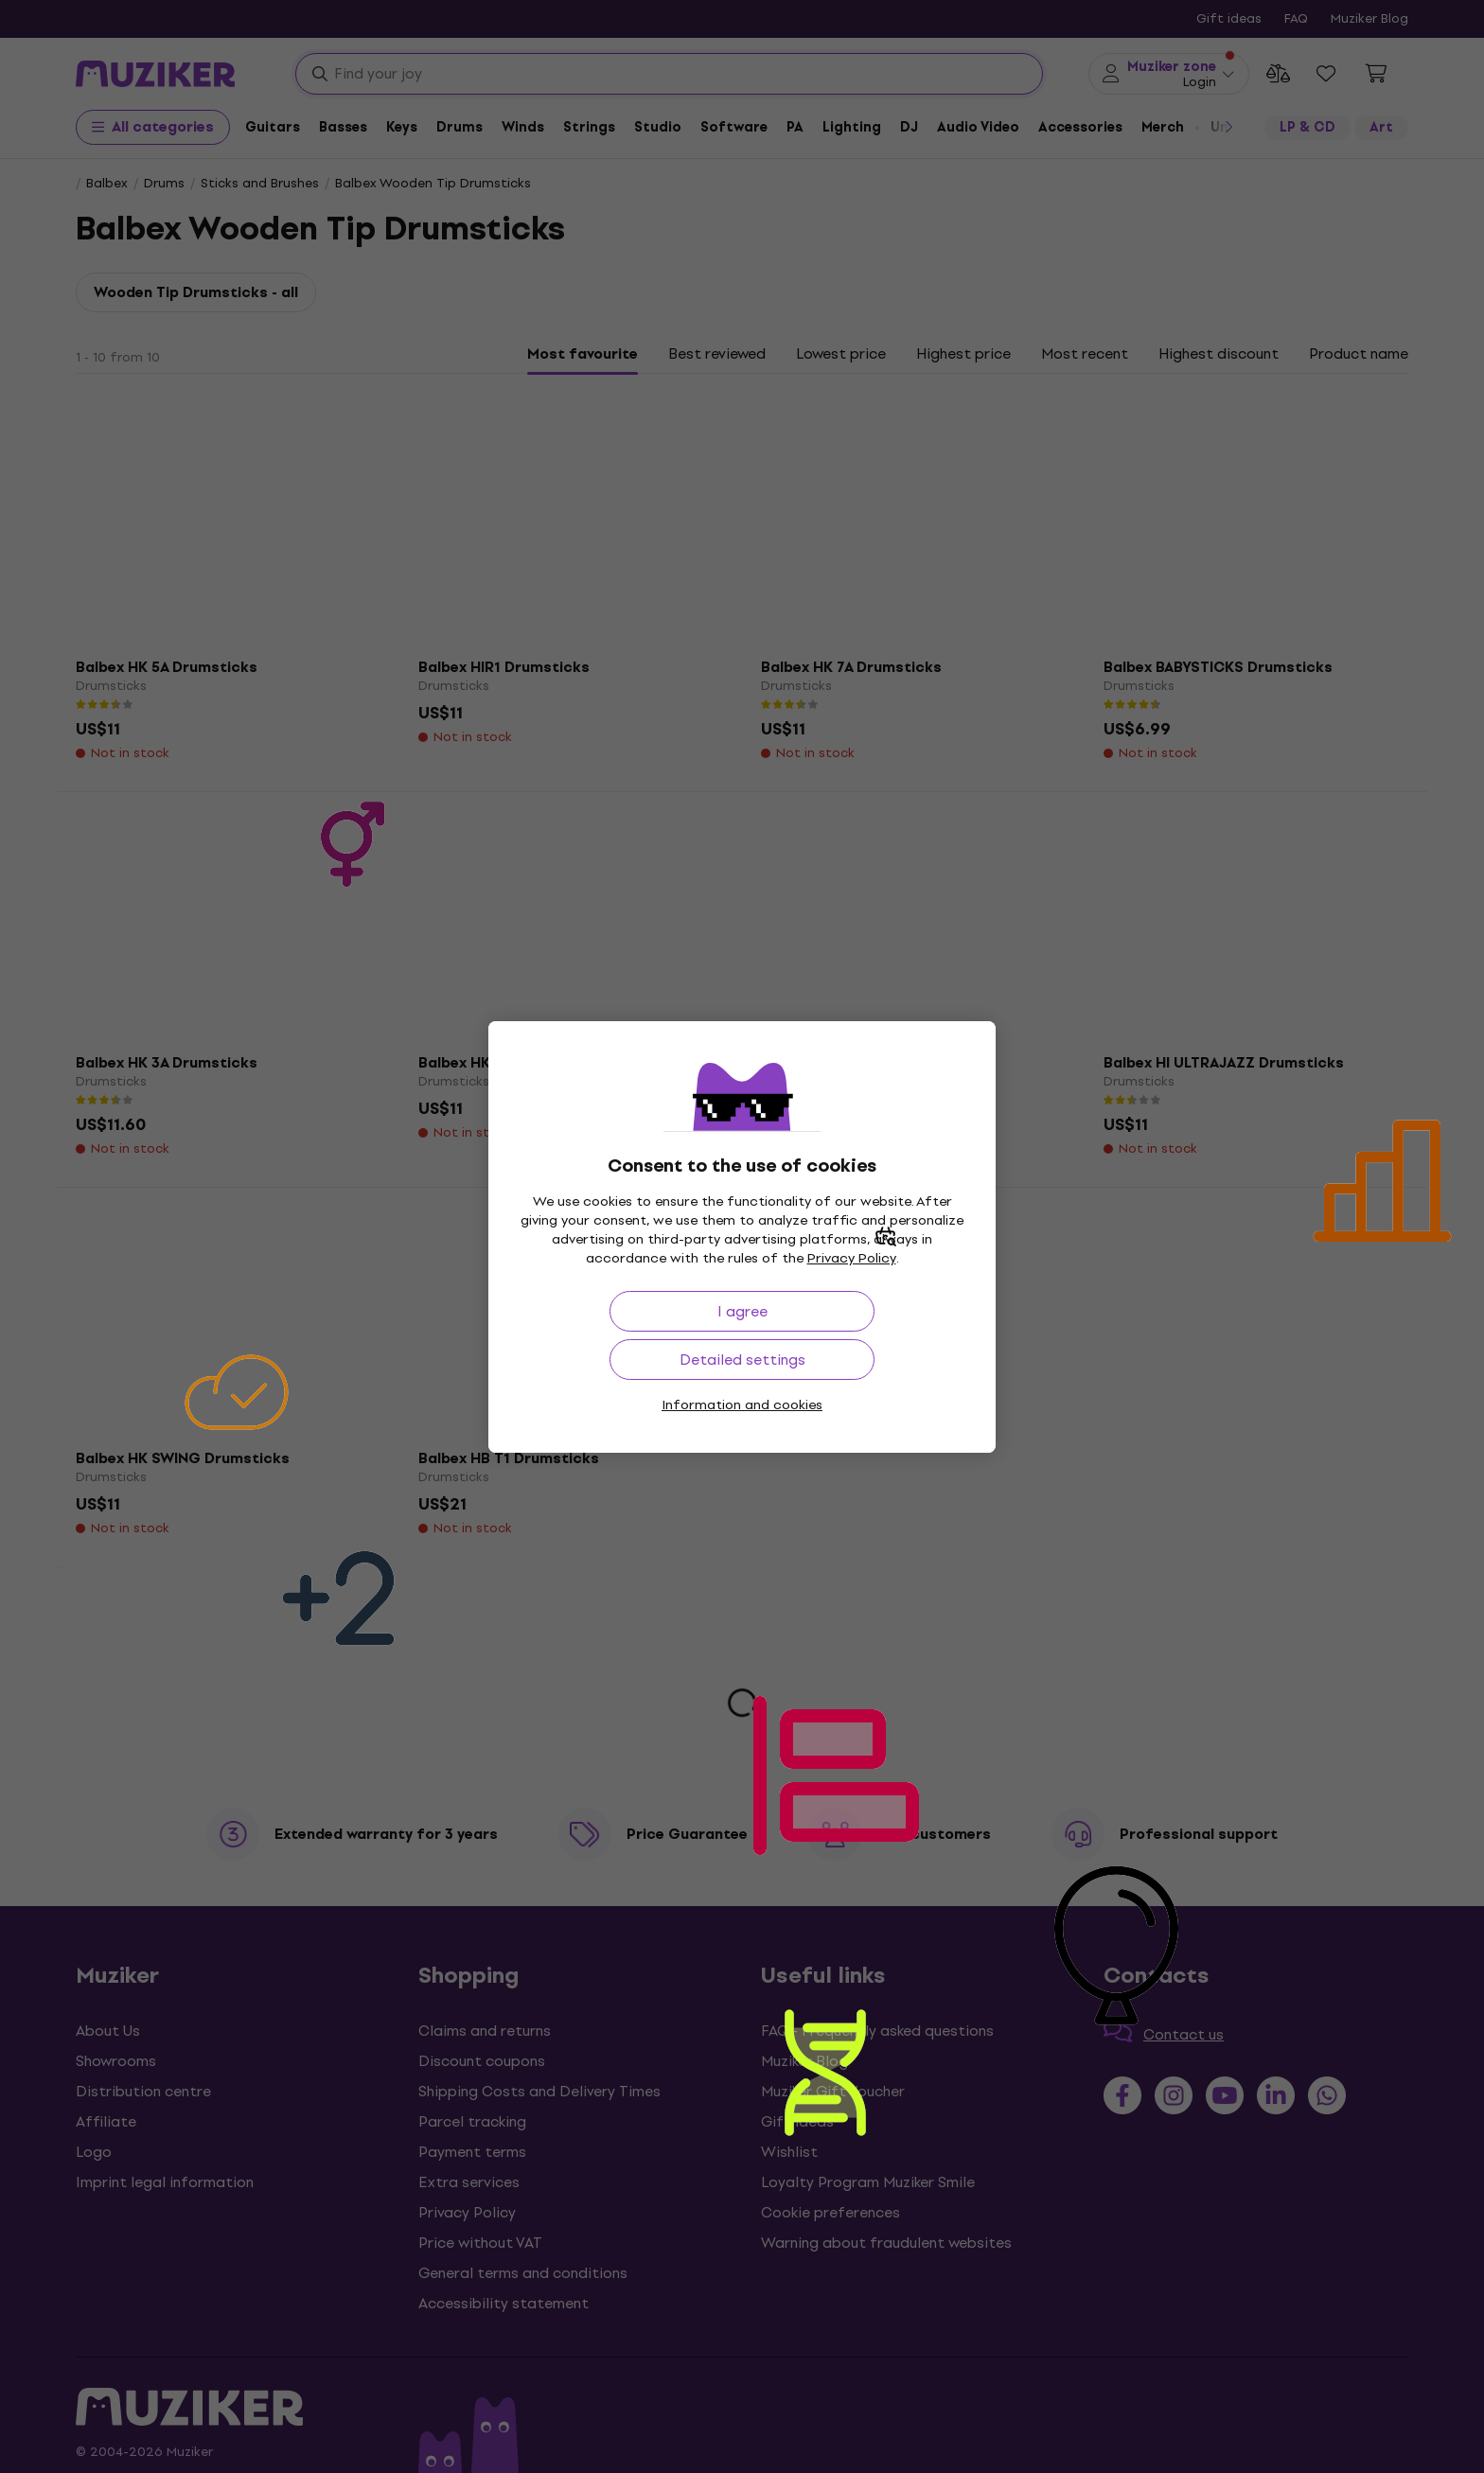  Describe the element at coordinates (341, 1598) in the screenshot. I see `increase exposure by 2 stops` at that location.